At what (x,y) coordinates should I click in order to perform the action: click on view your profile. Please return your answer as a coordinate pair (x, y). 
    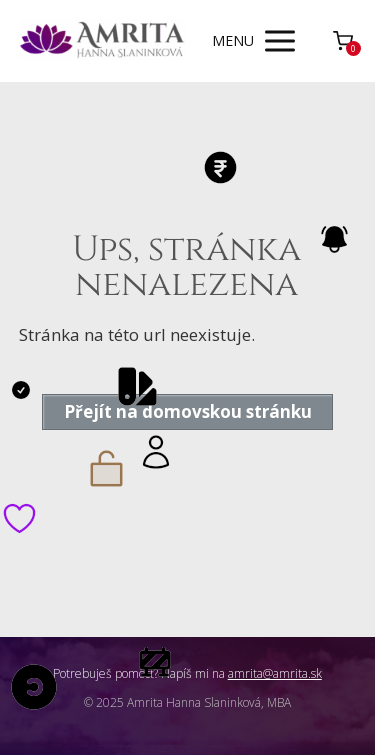
    Looking at the image, I should click on (156, 452).